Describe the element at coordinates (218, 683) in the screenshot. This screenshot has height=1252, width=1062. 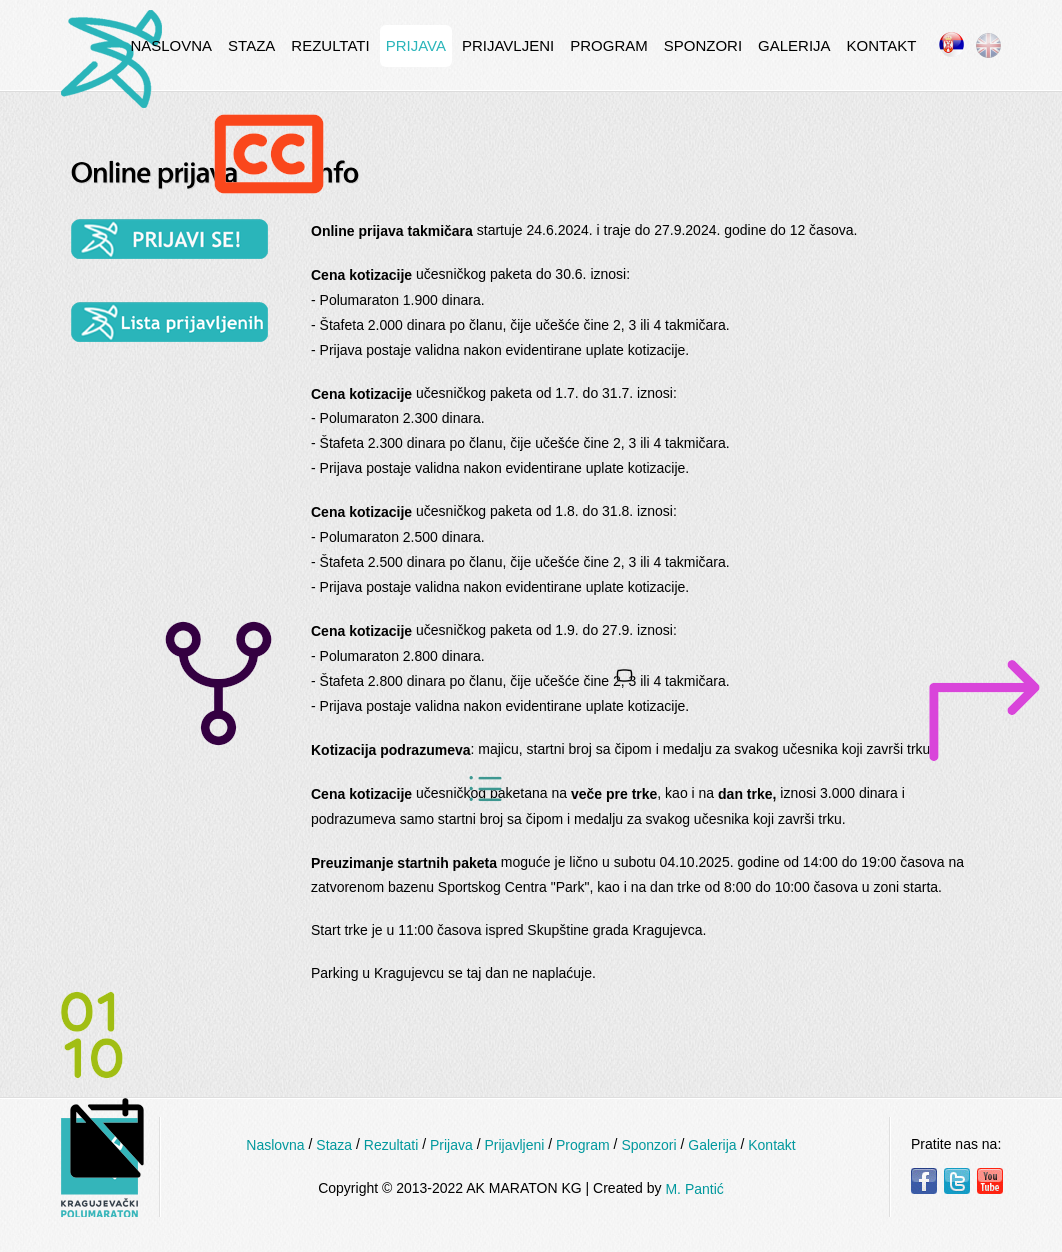
I see `view git branch network or commit history` at that location.